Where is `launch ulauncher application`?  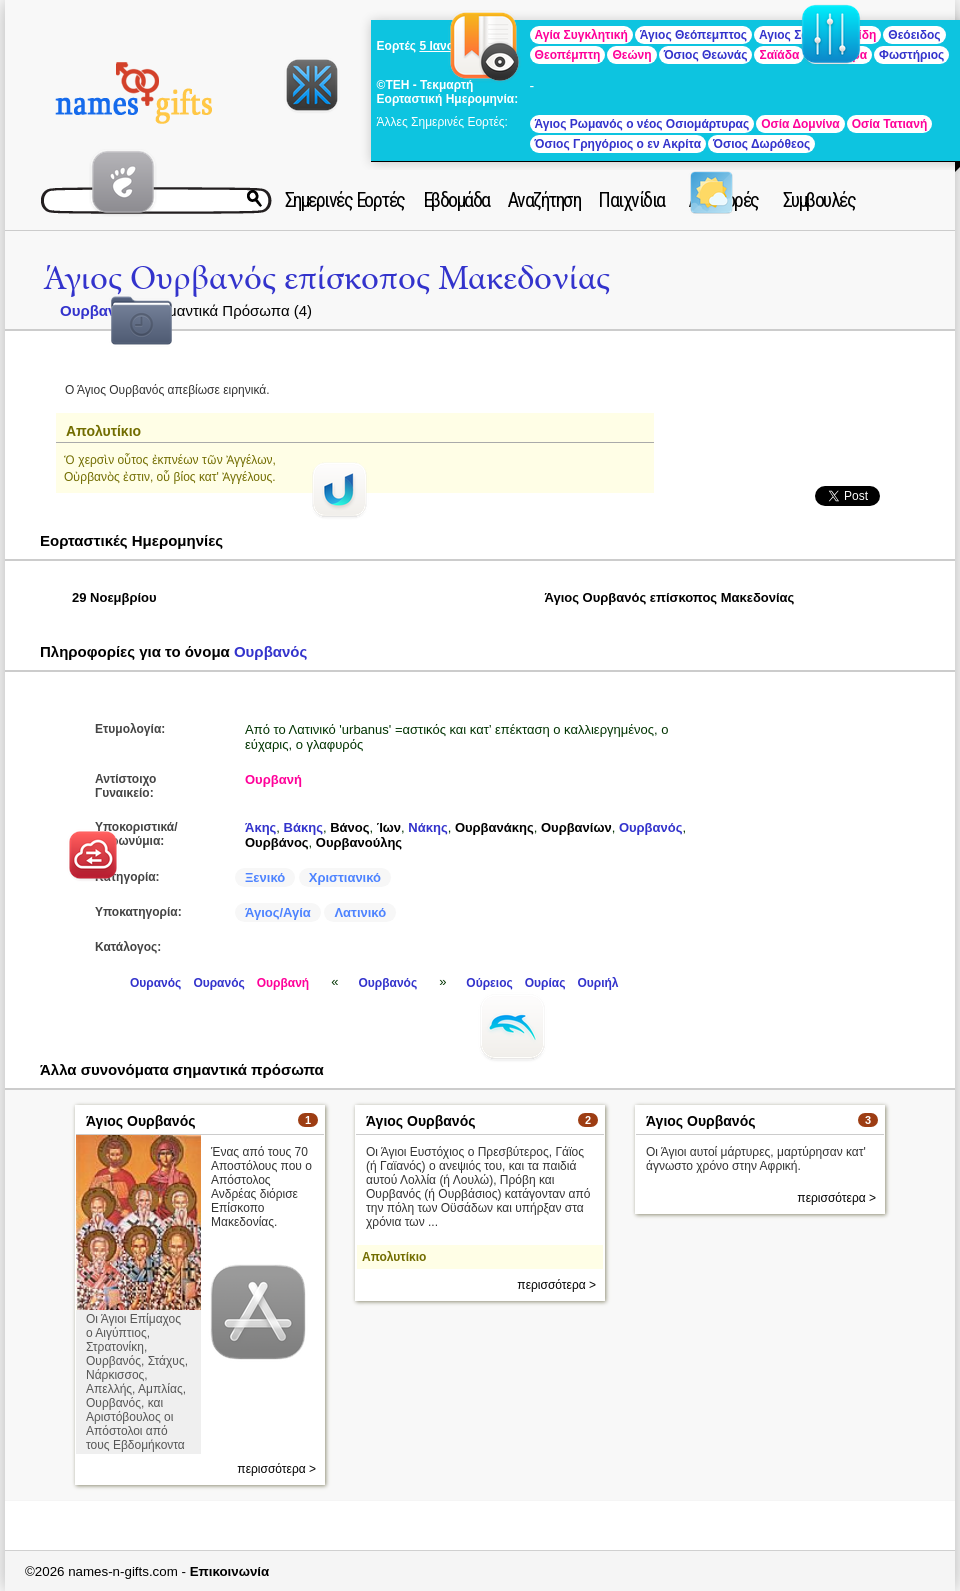
launch ulauncher application is located at coordinates (339, 489).